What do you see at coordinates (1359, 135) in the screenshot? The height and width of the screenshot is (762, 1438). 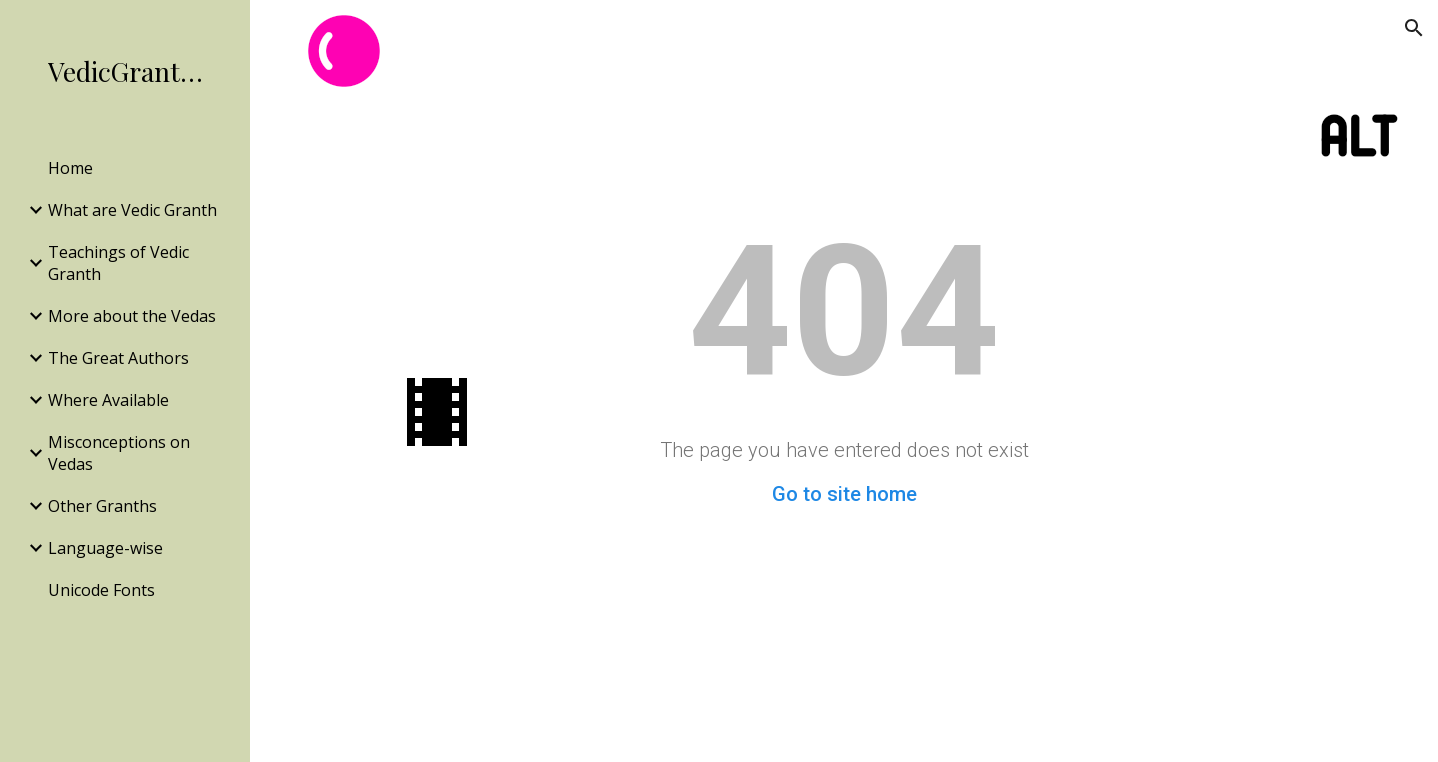 I see `keyboard alt key indicator` at bounding box center [1359, 135].